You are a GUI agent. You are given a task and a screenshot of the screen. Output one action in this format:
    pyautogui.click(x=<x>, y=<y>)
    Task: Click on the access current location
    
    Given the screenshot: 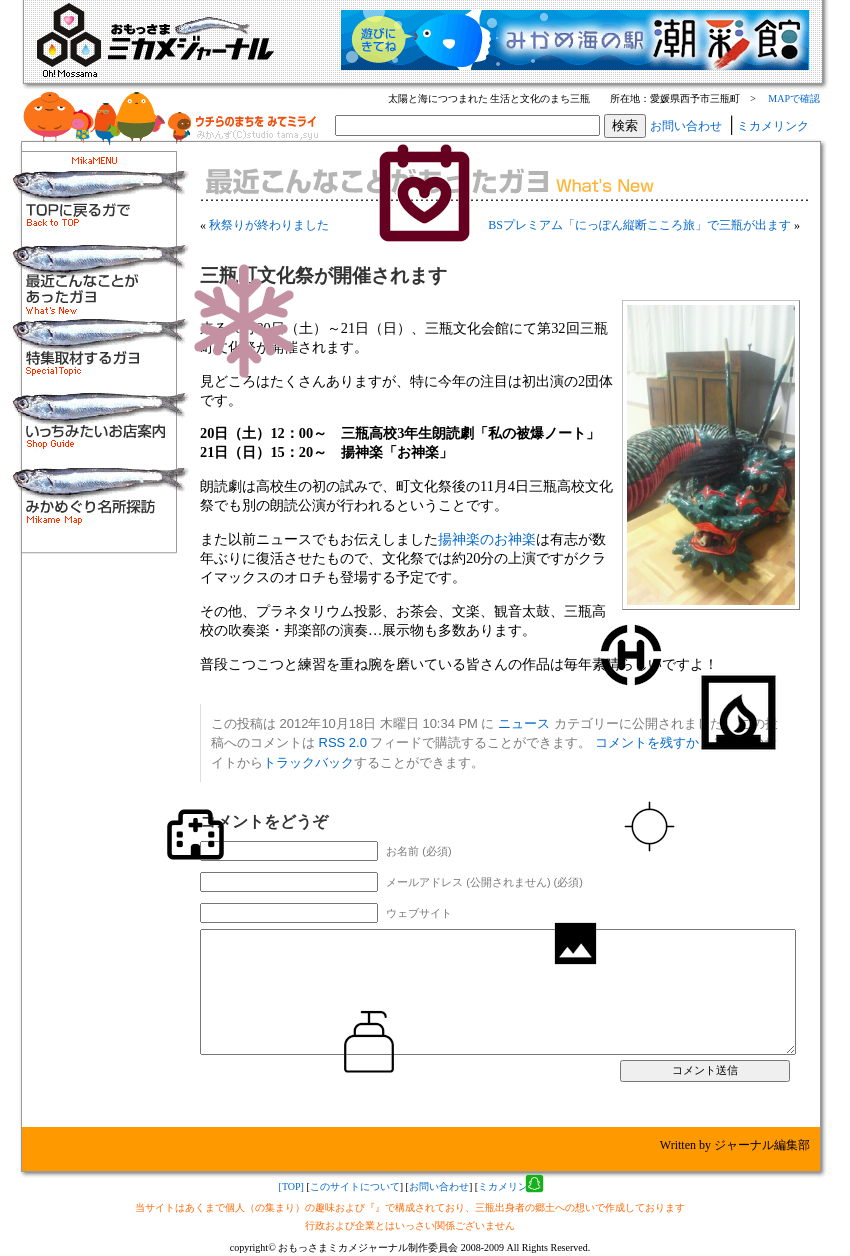 What is the action you would take?
    pyautogui.click(x=649, y=826)
    